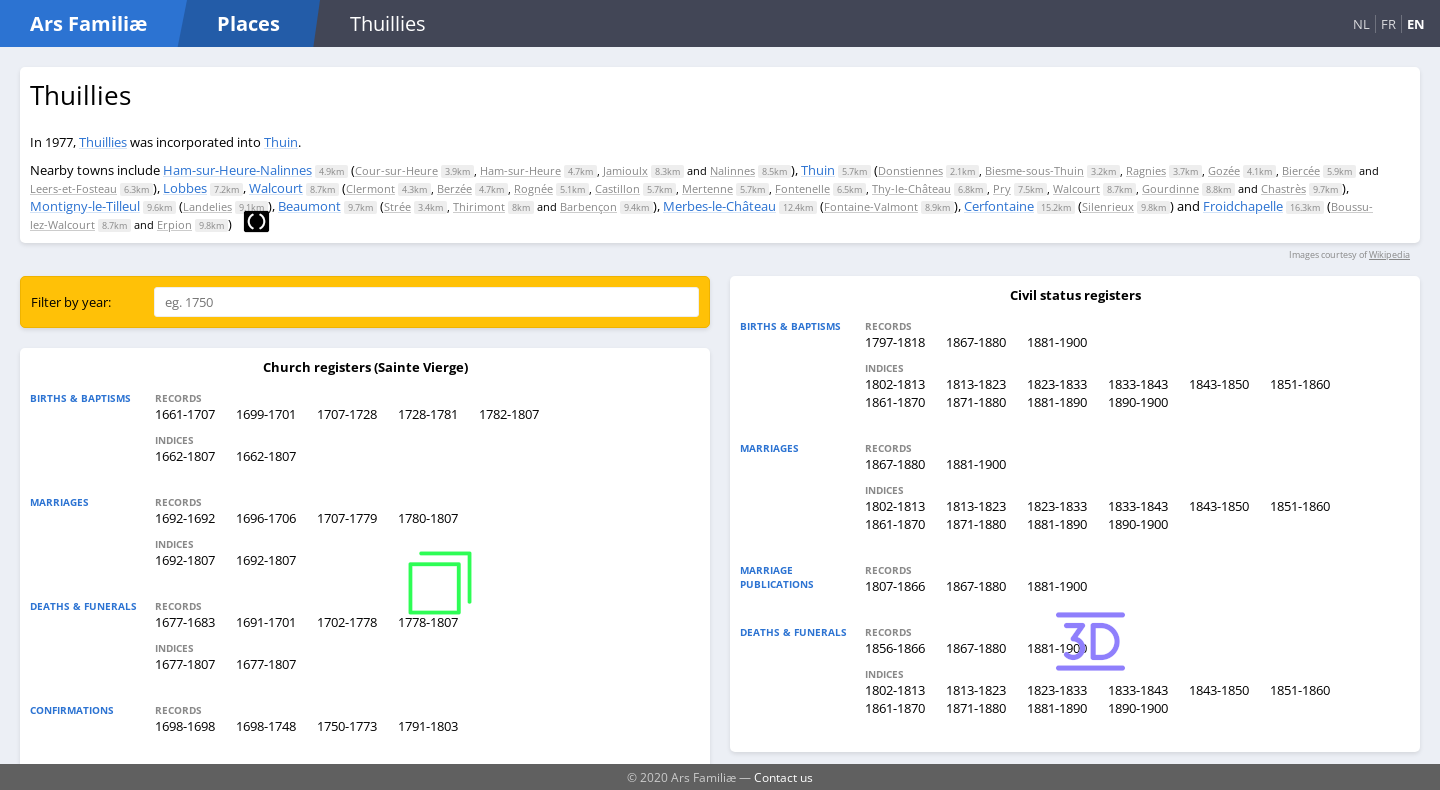  What do you see at coordinates (440, 583) in the screenshot?
I see `copy to clipboard` at bounding box center [440, 583].